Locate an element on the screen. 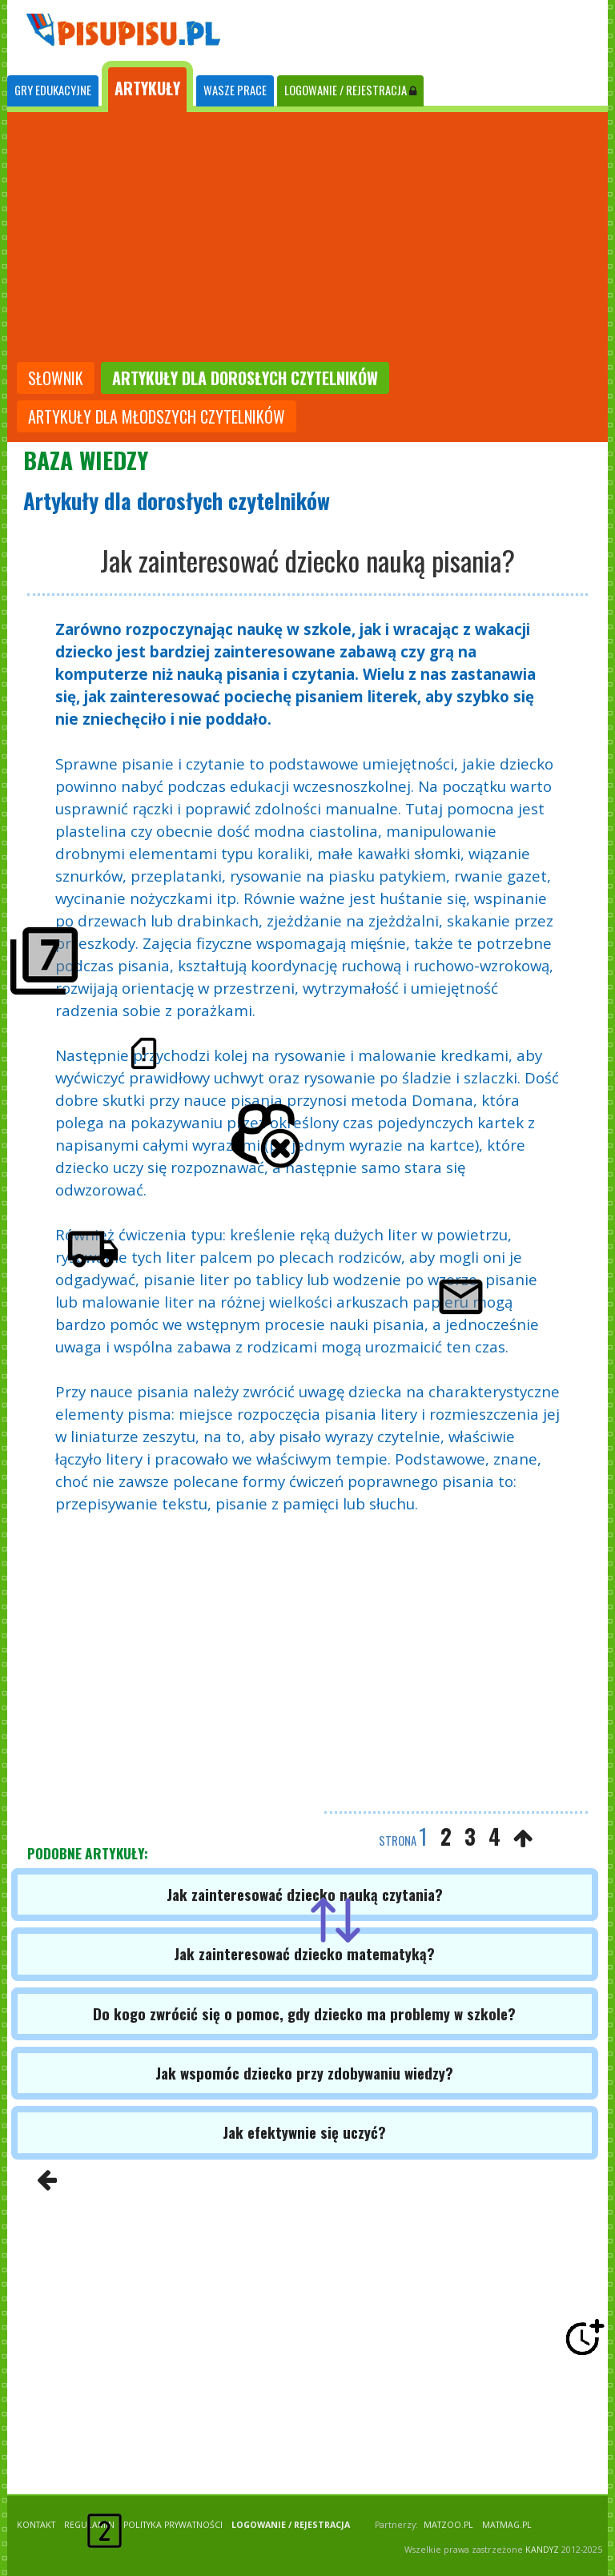 Image resolution: width=615 pixels, height=2576 pixels. github copilot is disconnected or unavailable is located at coordinates (266, 1134).